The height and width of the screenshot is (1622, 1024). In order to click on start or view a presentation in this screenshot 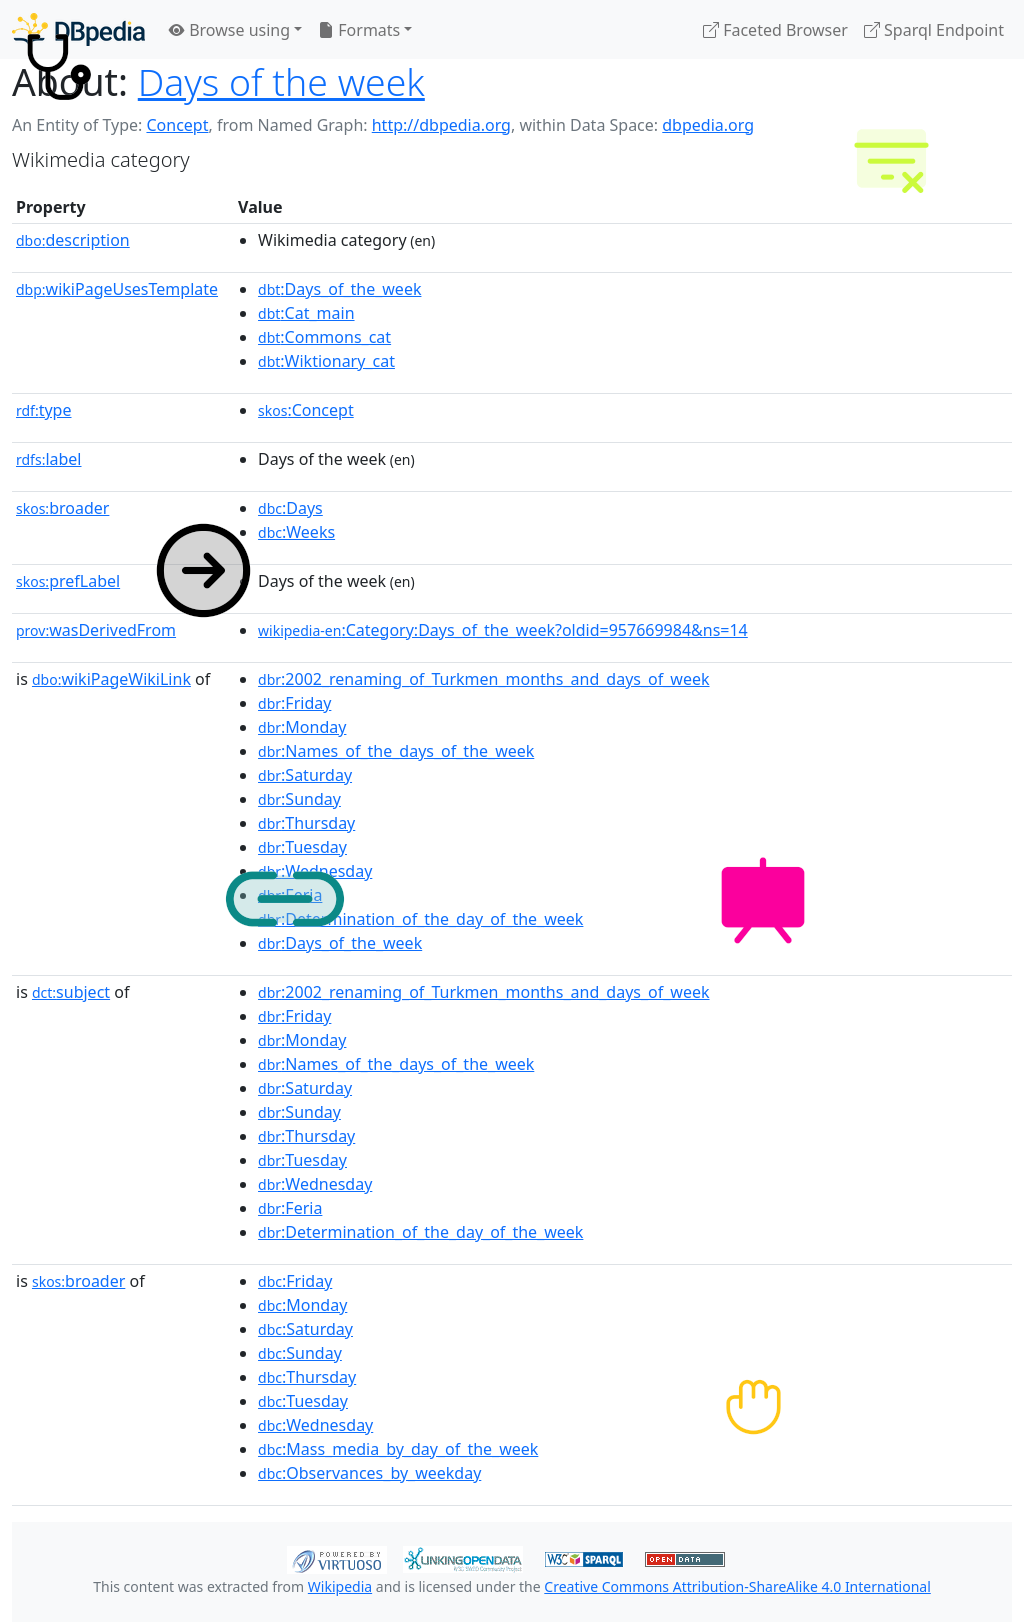, I will do `click(763, 902)`.